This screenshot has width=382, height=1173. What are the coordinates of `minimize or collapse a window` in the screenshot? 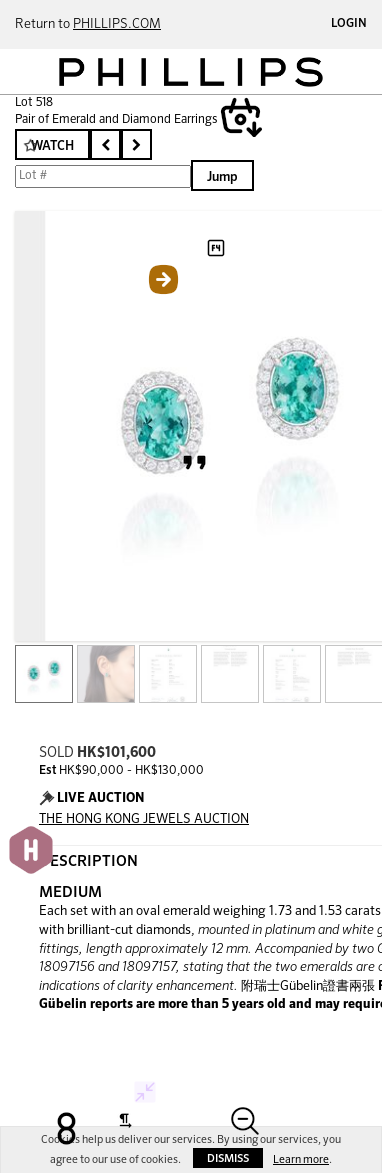 It's located at (145, 1092).